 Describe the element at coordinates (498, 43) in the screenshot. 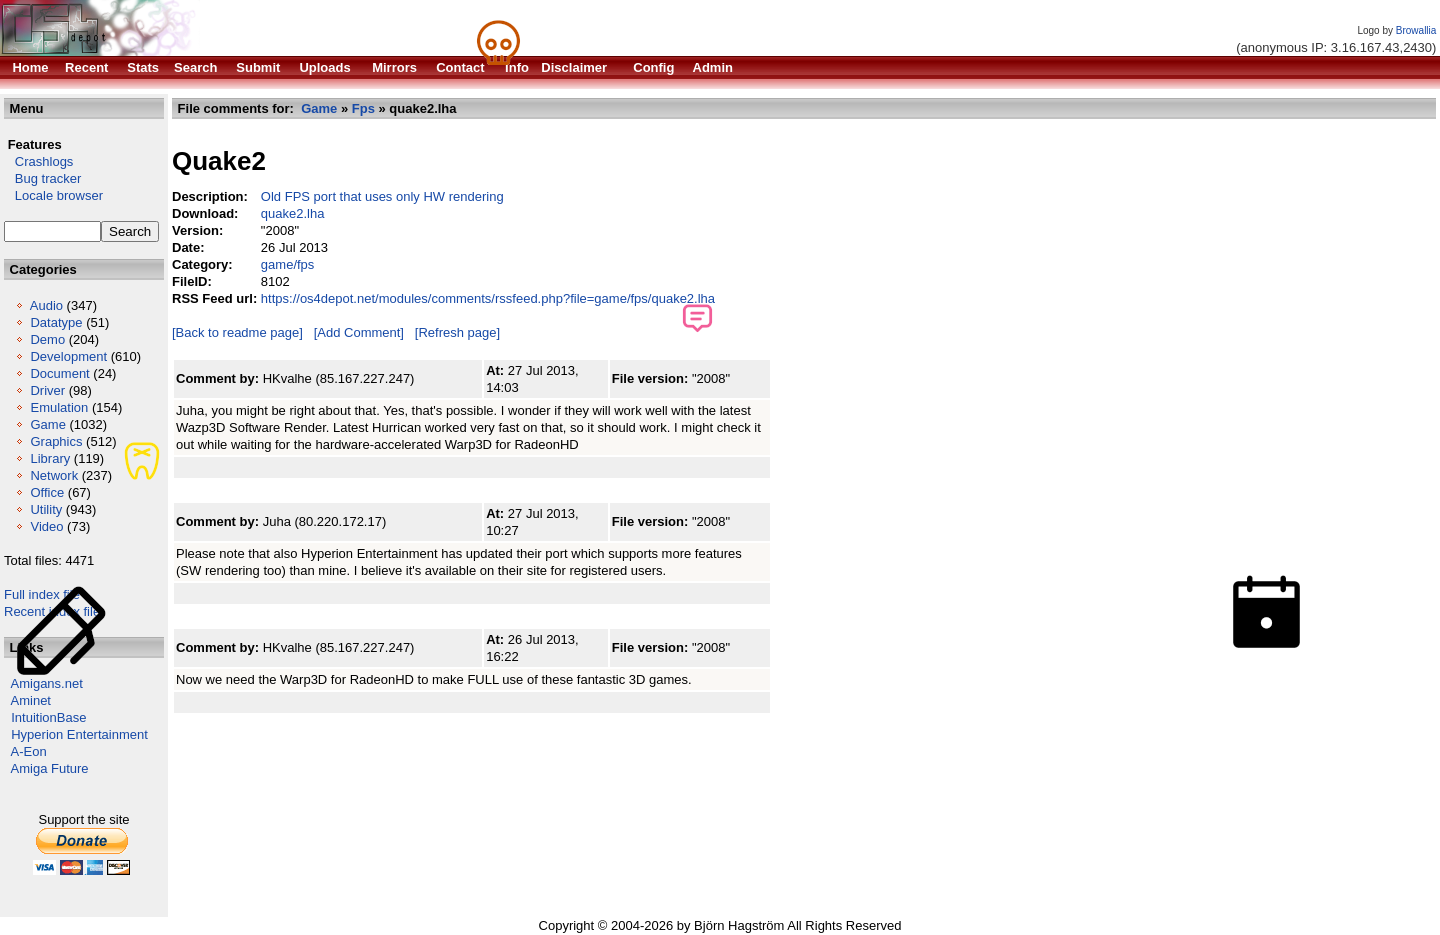

I see `indicates danger or fatal error` at that location.